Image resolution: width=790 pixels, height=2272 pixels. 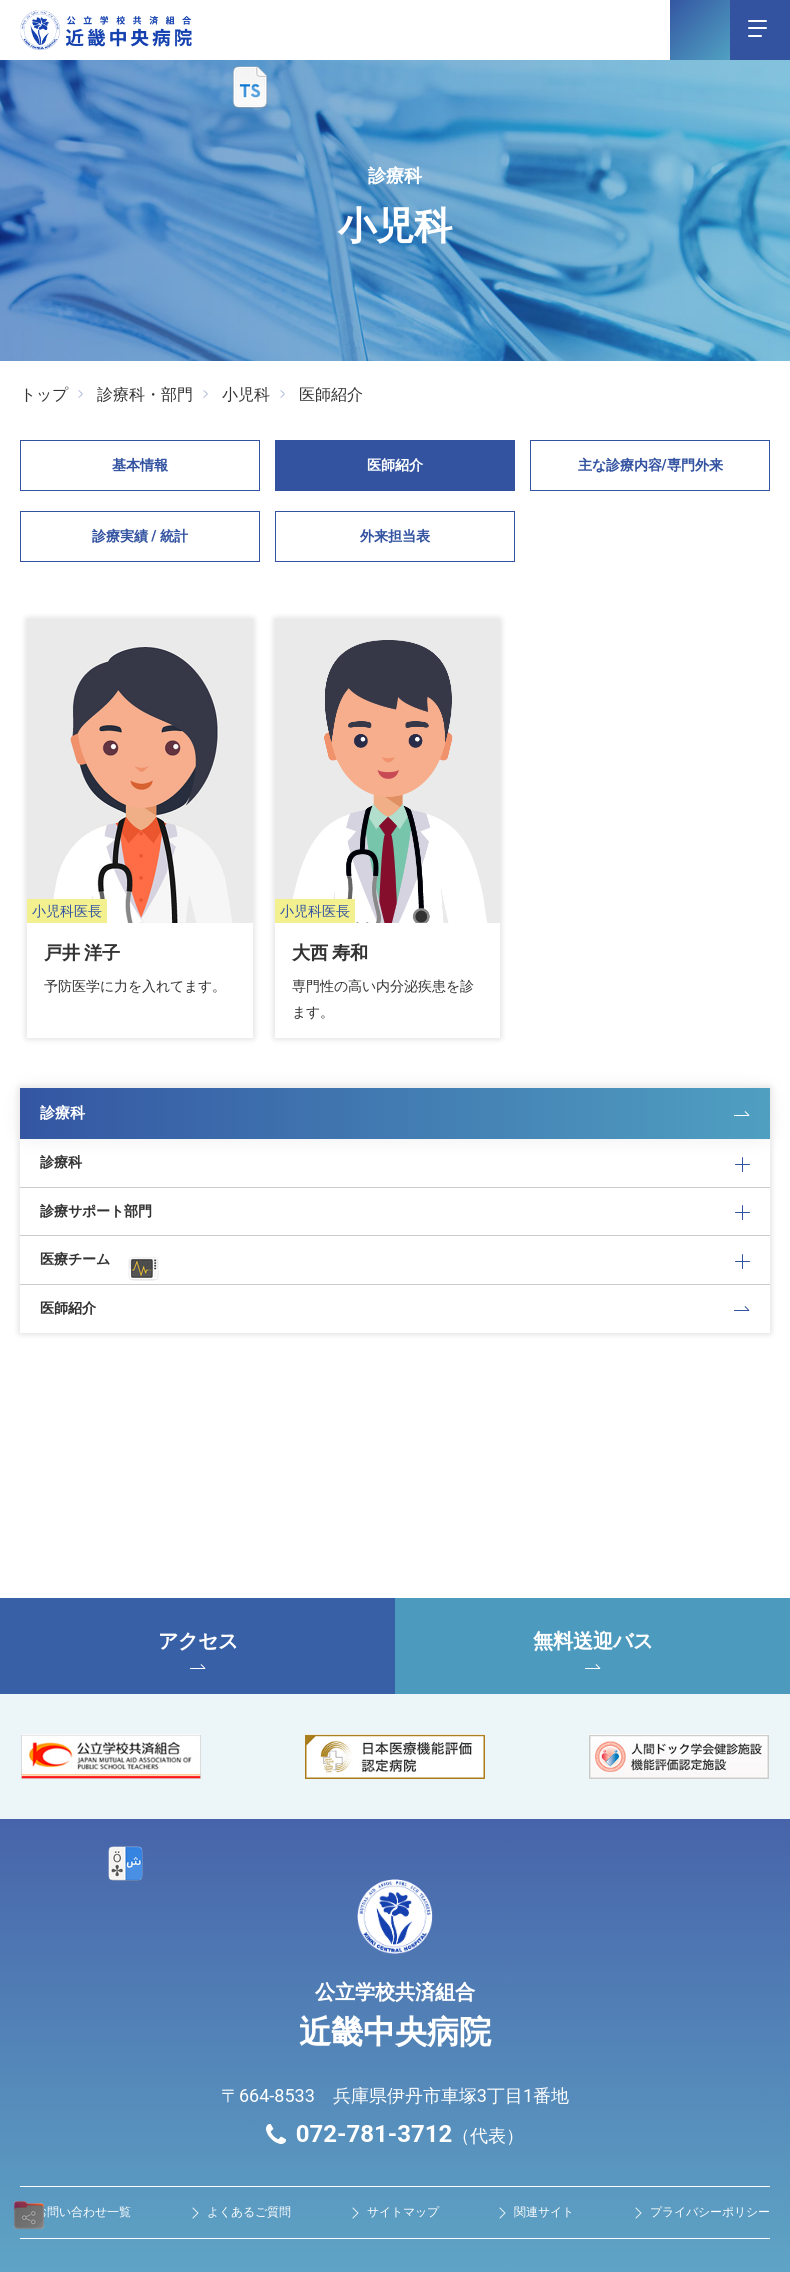 I want to click on open your public shared folder, so click(x=29, y=2215).